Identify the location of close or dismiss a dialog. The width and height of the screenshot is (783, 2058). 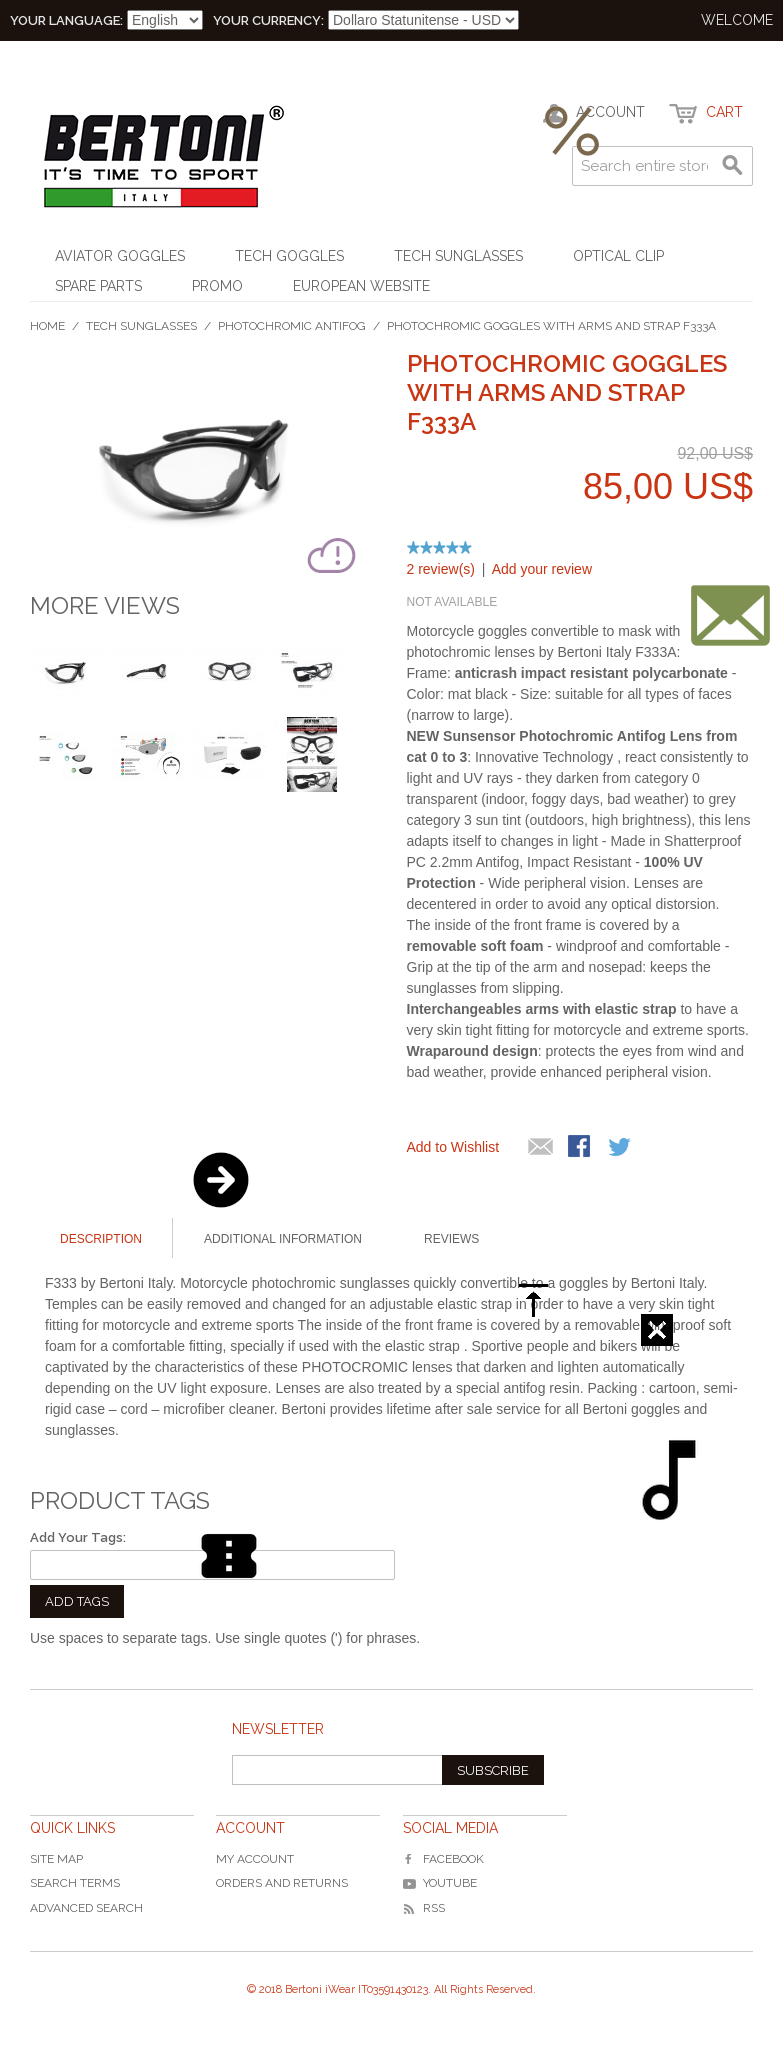
(657, 1330).